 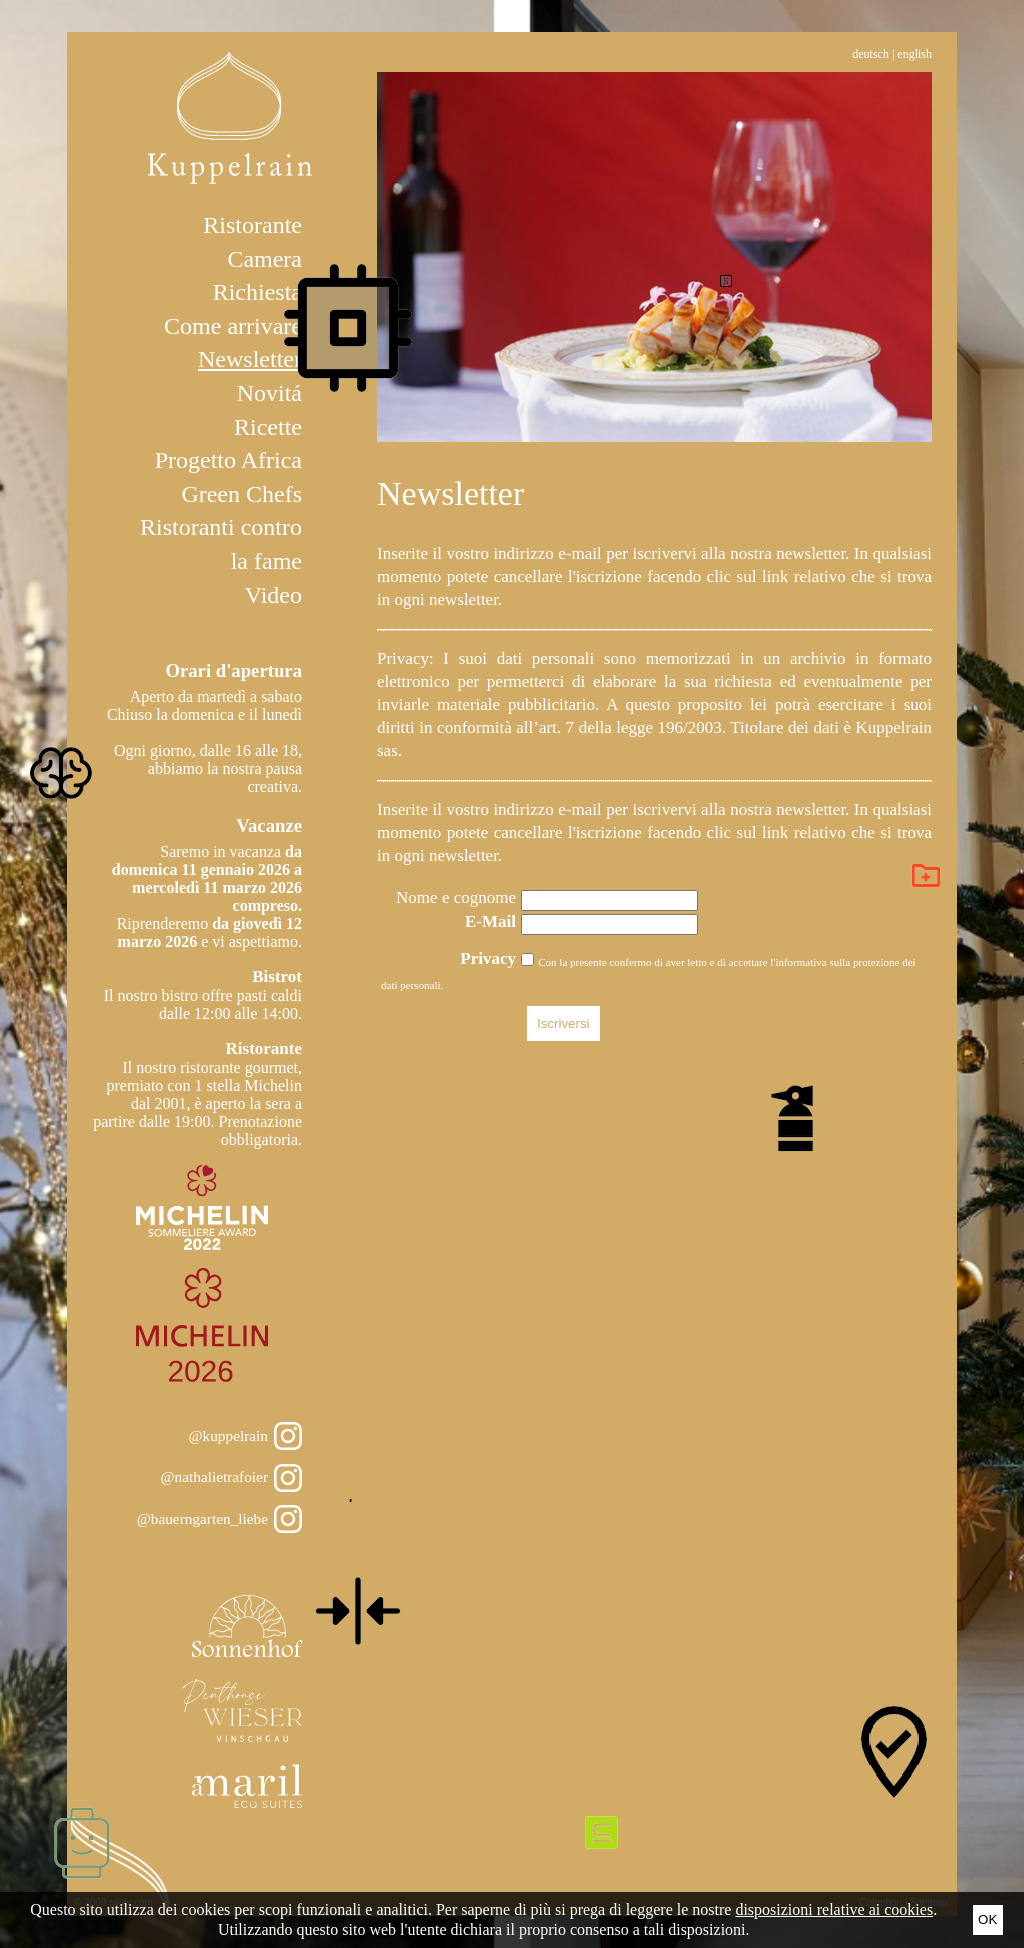 What do you see at coordinates (61, 774) in the screenshot?
I see `access AI or smart features` at bounding box center [61, 774].